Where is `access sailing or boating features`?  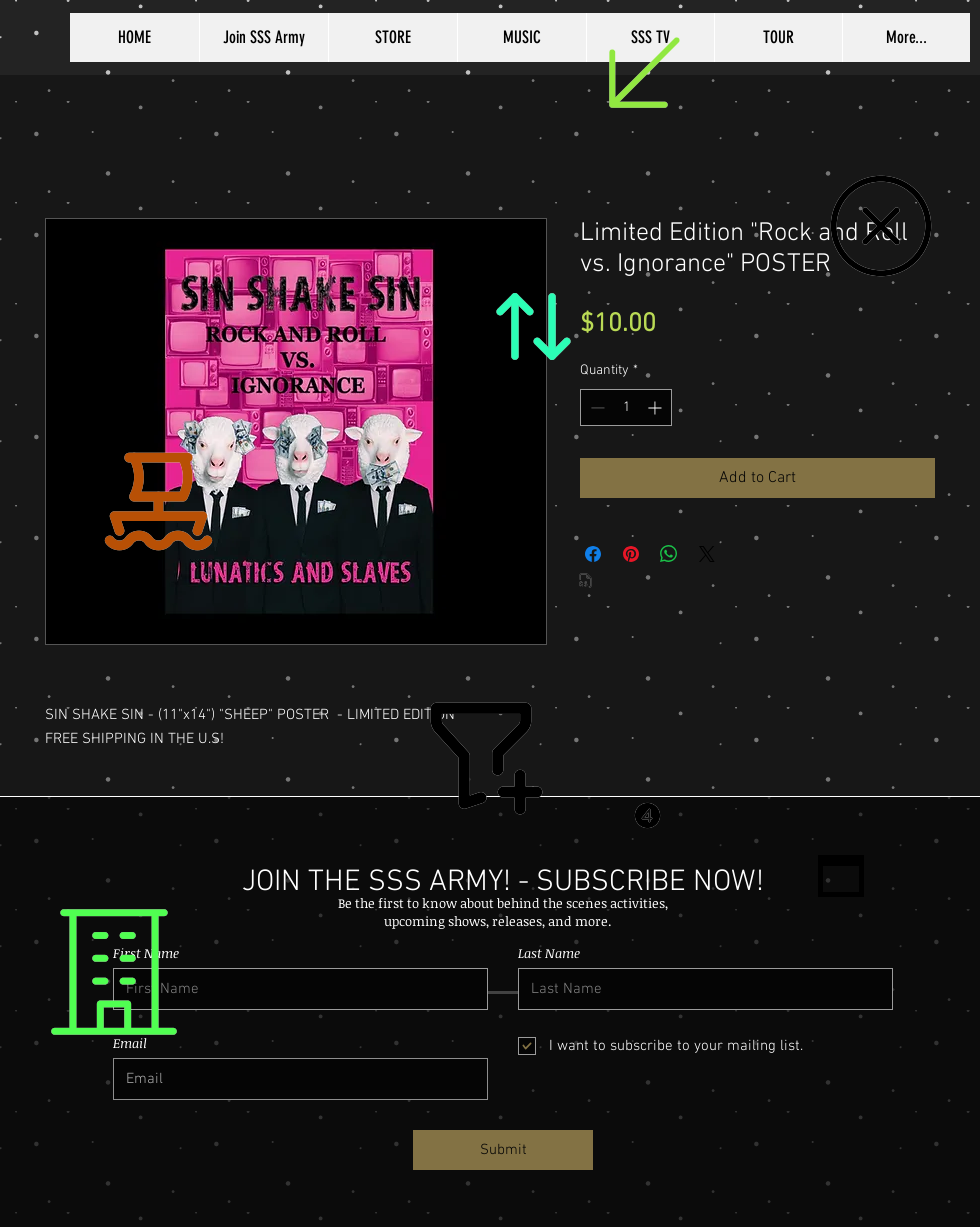 access sailing or boating features is located at coordinates (158, 501).